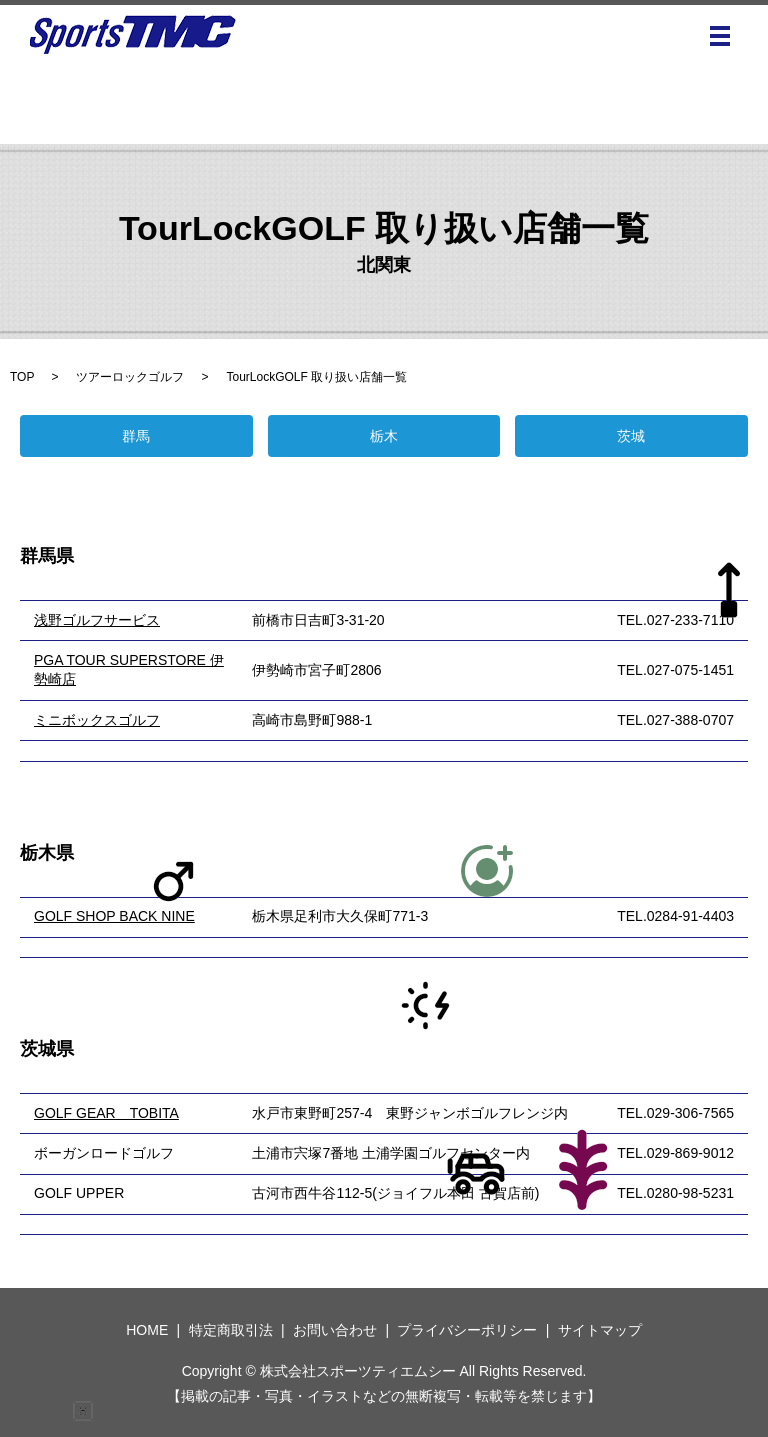  I want to click on solar power or solar energy settings, so click(425, 1005).